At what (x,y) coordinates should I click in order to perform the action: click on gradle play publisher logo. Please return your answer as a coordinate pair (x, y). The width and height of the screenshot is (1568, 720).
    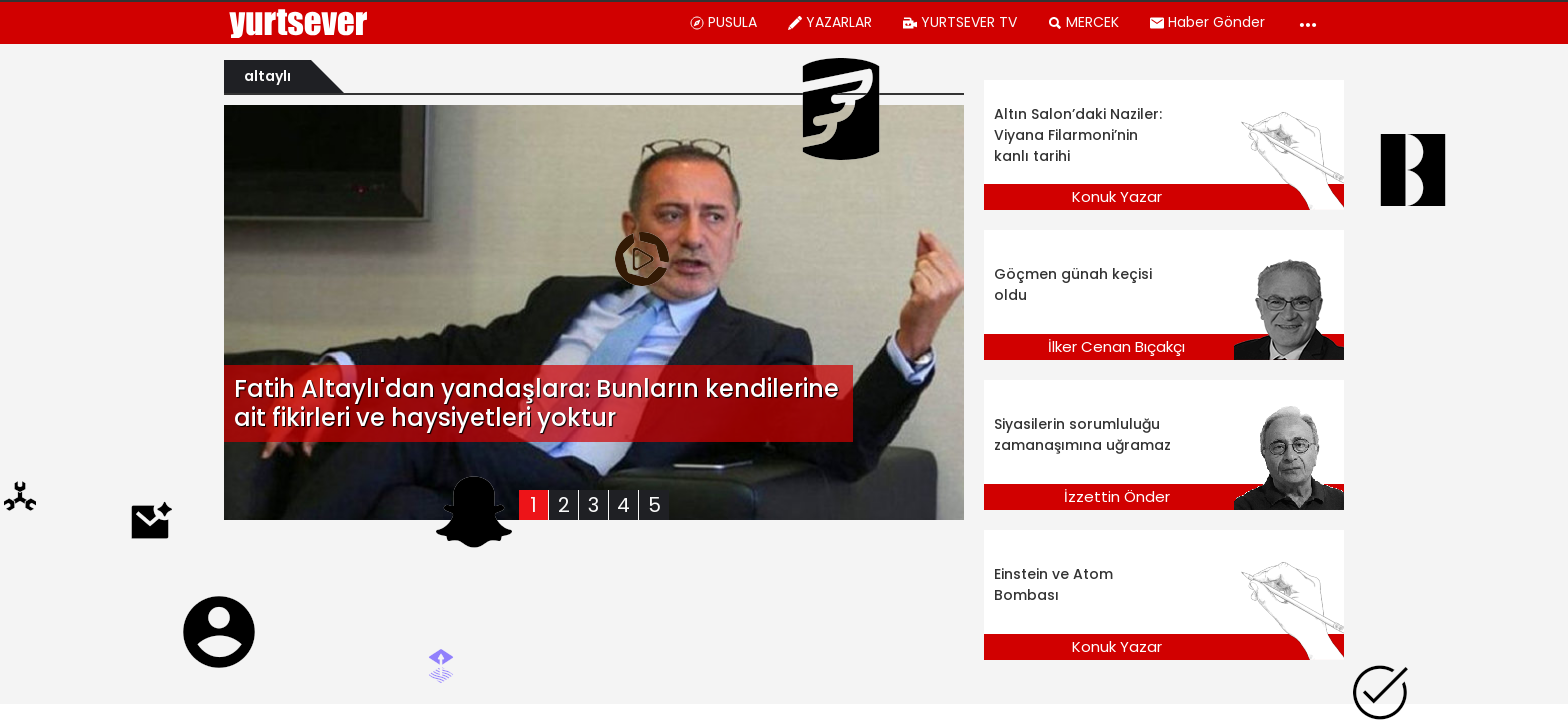
    Looking at the image, I should click on (642, 259).